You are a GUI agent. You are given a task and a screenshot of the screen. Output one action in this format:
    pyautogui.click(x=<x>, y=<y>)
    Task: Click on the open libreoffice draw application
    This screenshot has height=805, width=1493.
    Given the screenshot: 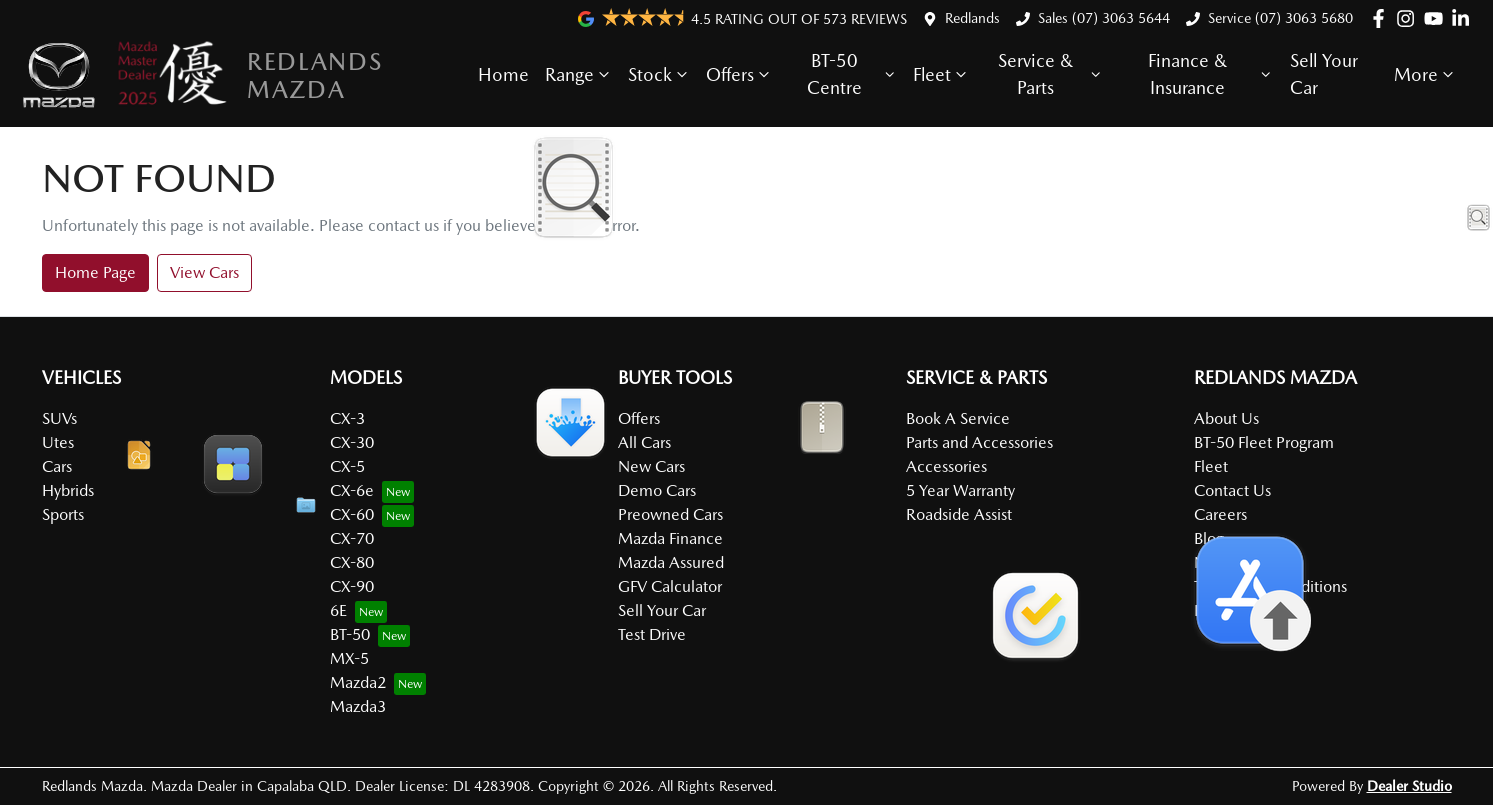 What is the action you would take?
    pyautogui.click(x=139, y=455)
    